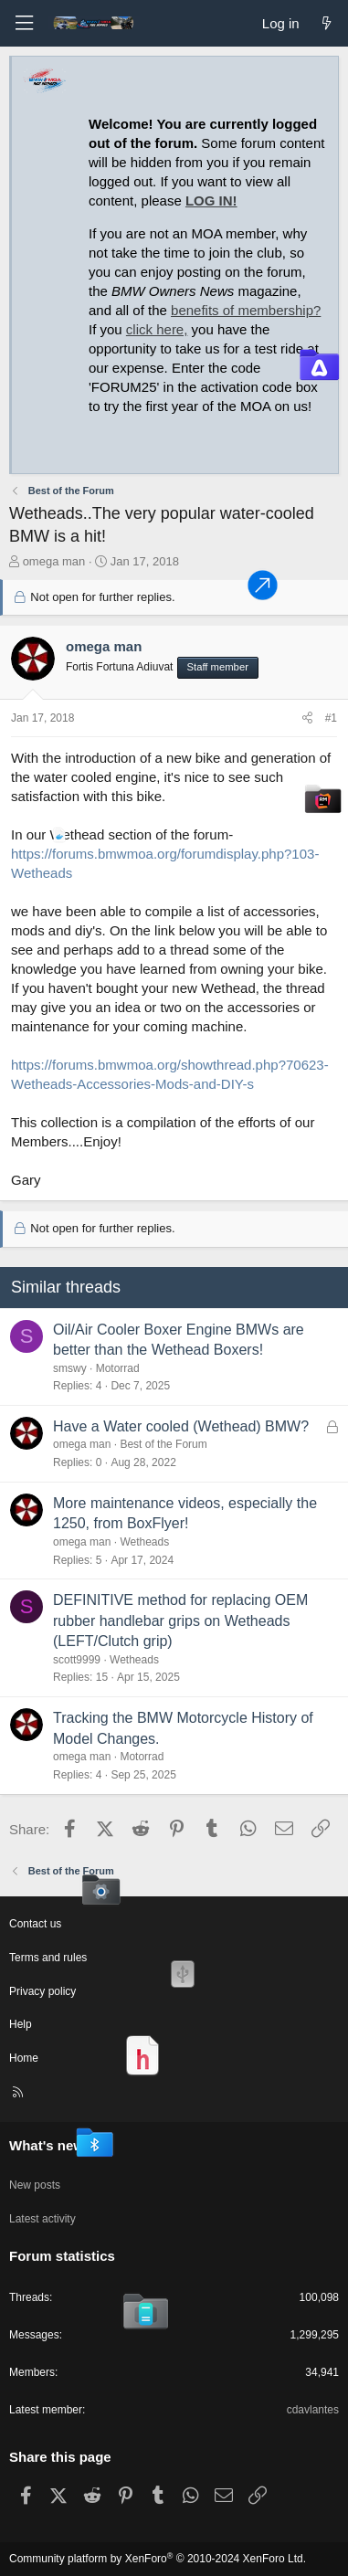  I want to click on open rubymine project folder, so click(322, 799).